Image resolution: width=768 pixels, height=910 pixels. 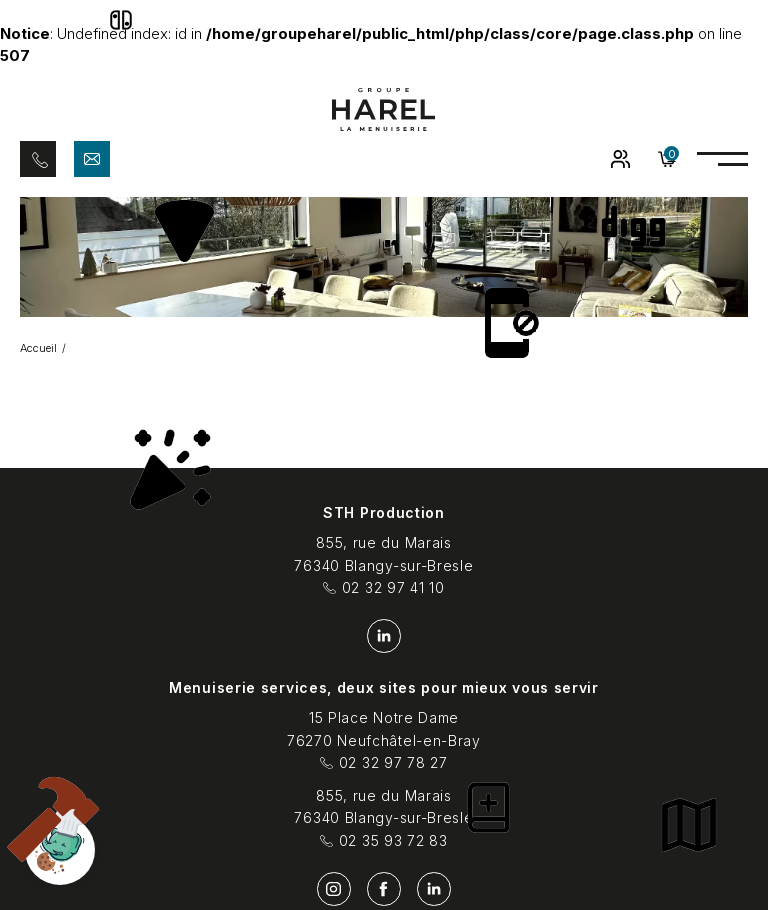 What do you see at coordinates (507, 323) in the screenshot?
I see `block or restrict an app` at bounding box center [507, 323].